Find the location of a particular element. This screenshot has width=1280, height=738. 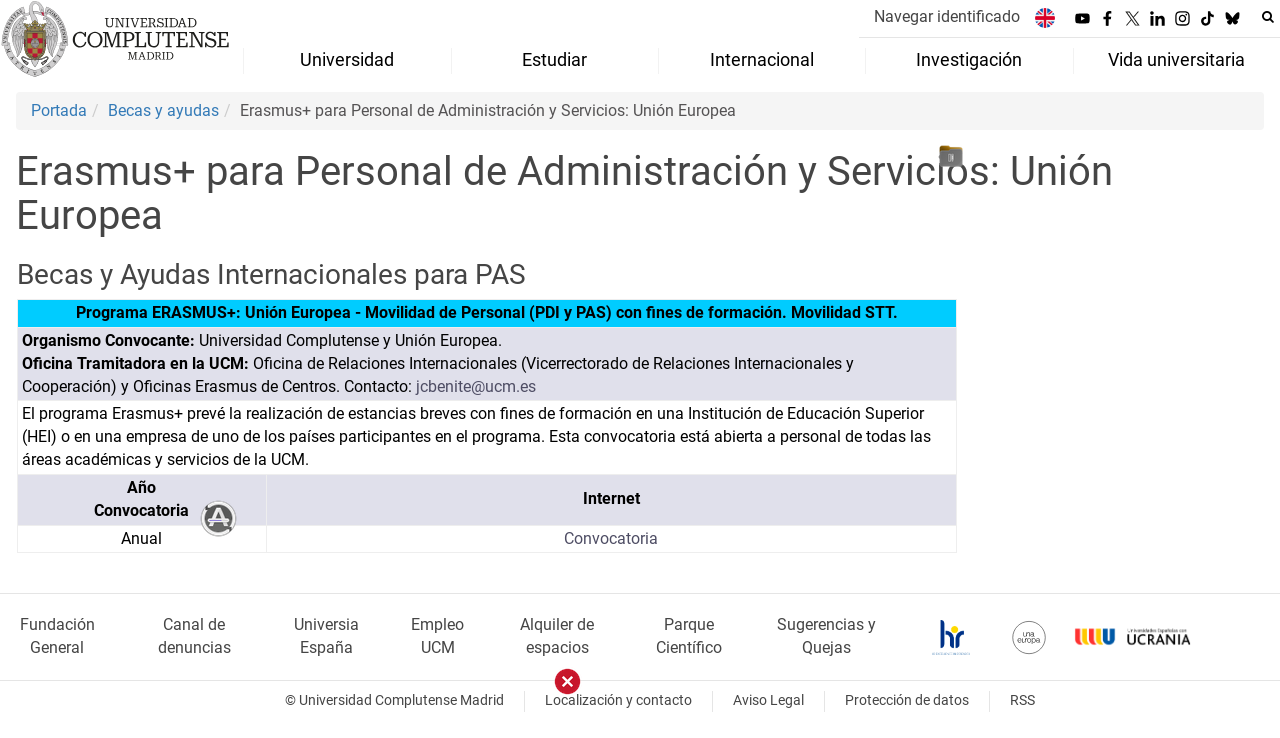

access your templates folder is located at coordinates (951, 156).